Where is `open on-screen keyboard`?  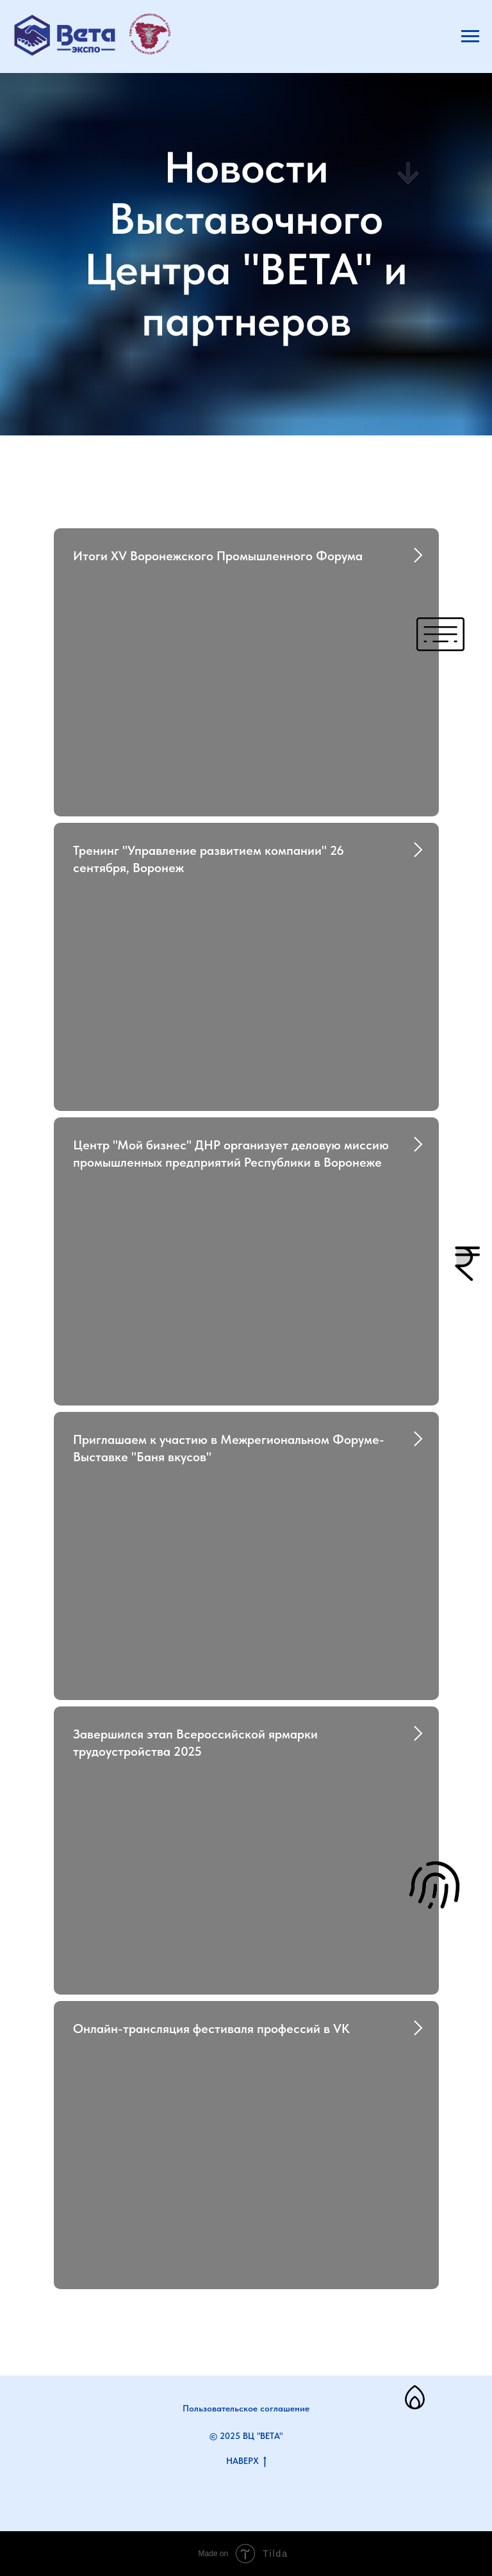
open on-screen keyboard is located at coordinates (440, 634).